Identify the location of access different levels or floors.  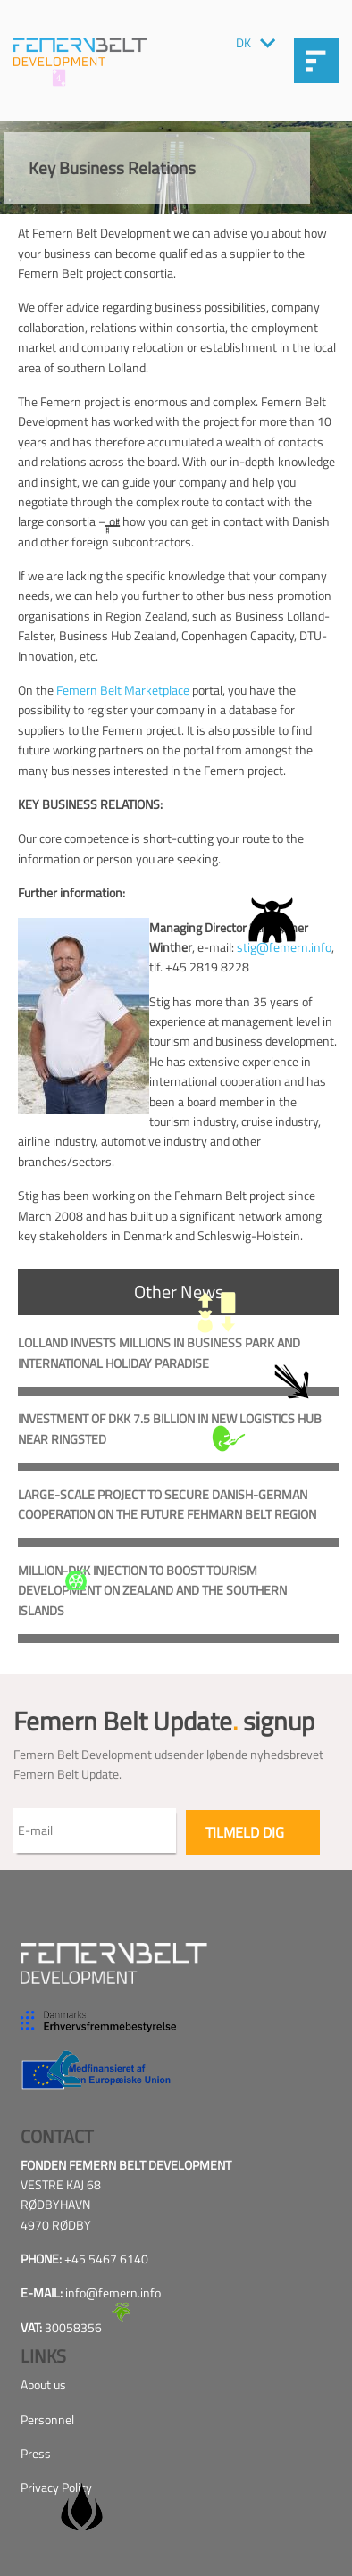
(113, 526).